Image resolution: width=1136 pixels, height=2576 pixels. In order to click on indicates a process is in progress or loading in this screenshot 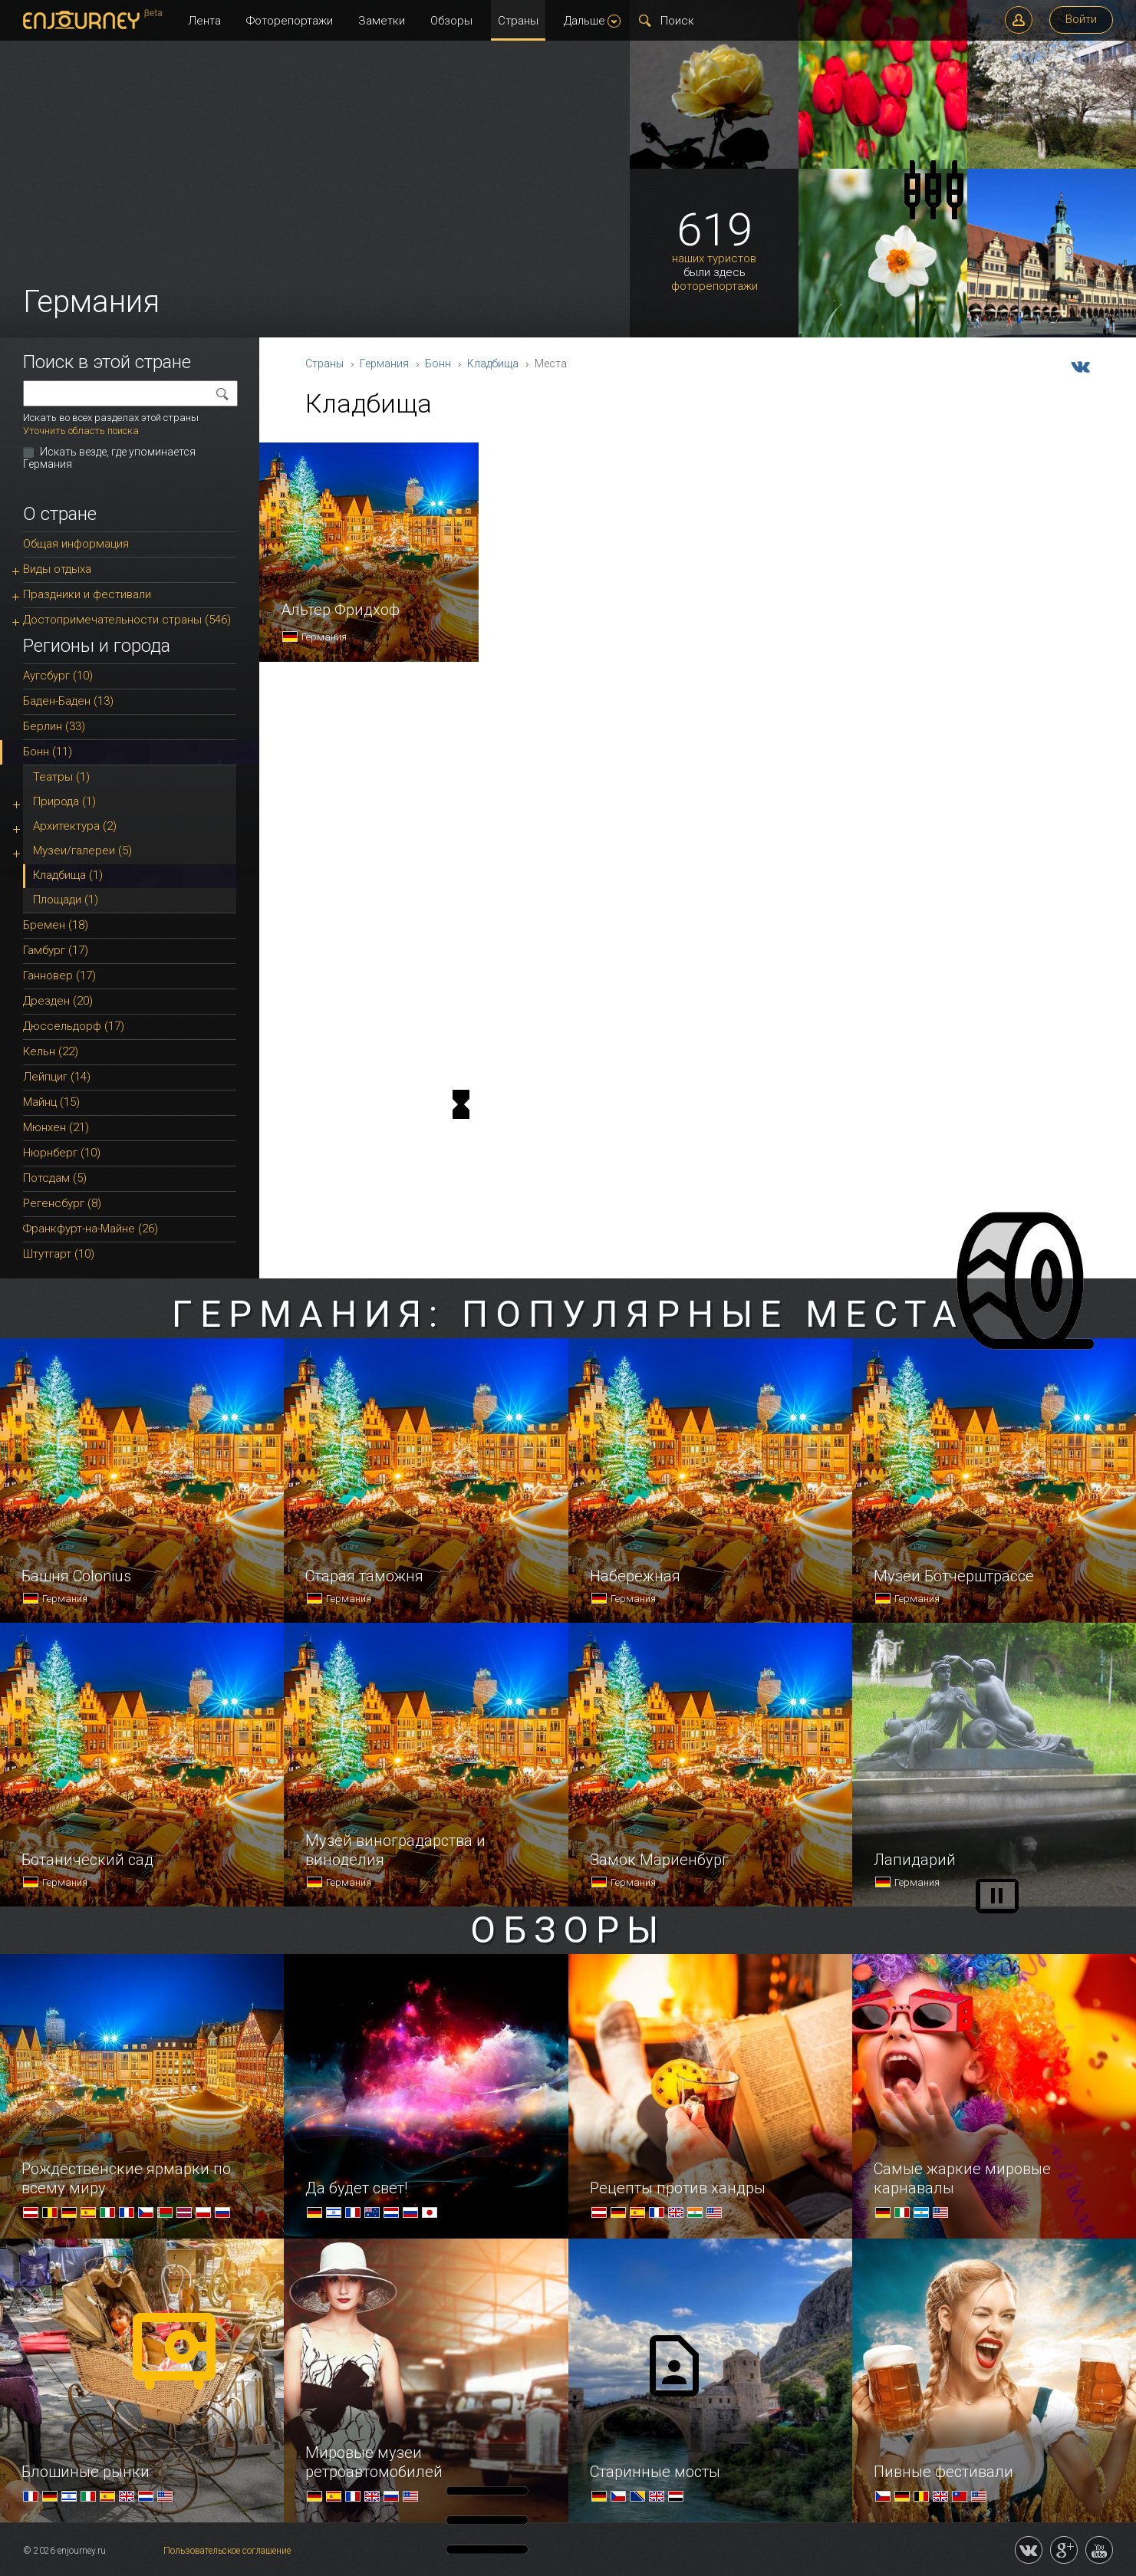, I will do `click(461, 1104)`.